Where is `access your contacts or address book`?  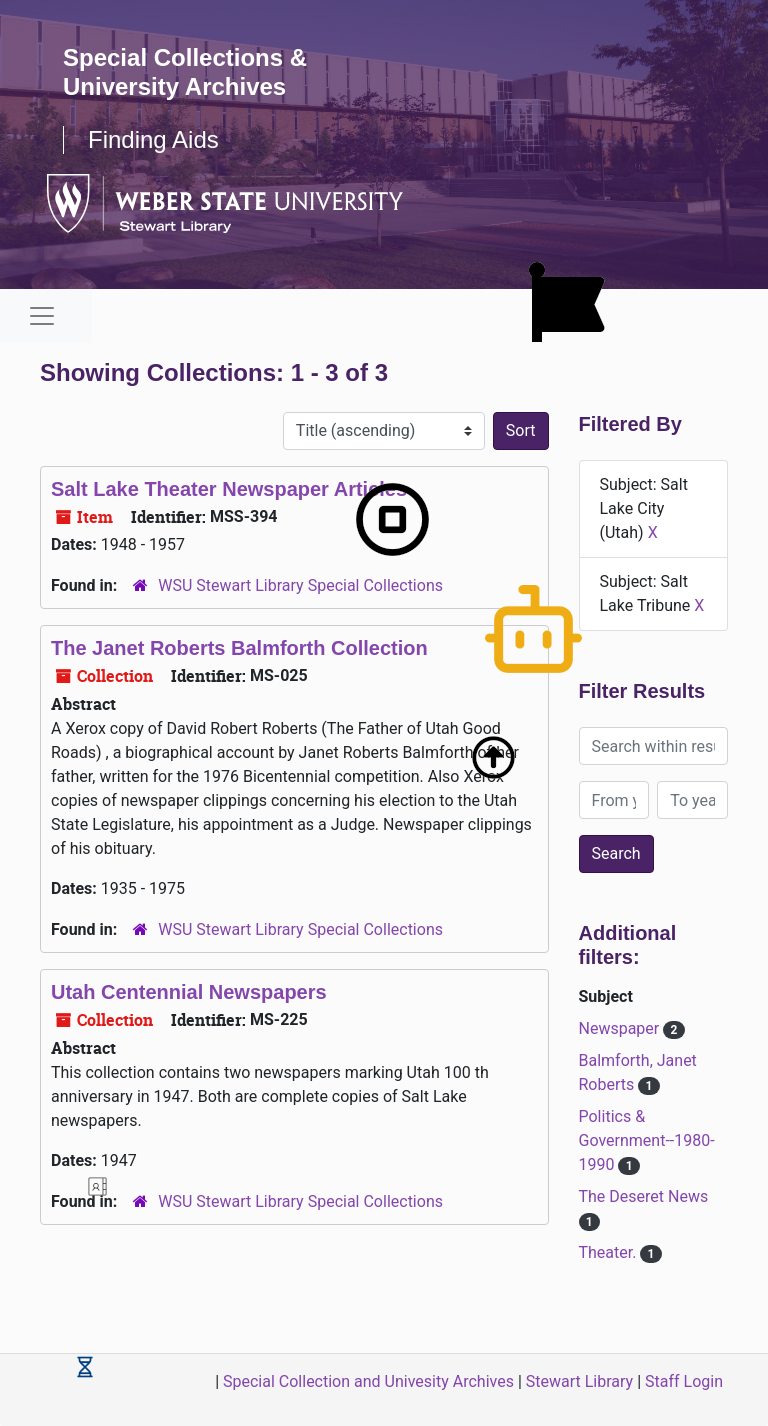
access your contacts or address book is located at coordinates (97, 1186).